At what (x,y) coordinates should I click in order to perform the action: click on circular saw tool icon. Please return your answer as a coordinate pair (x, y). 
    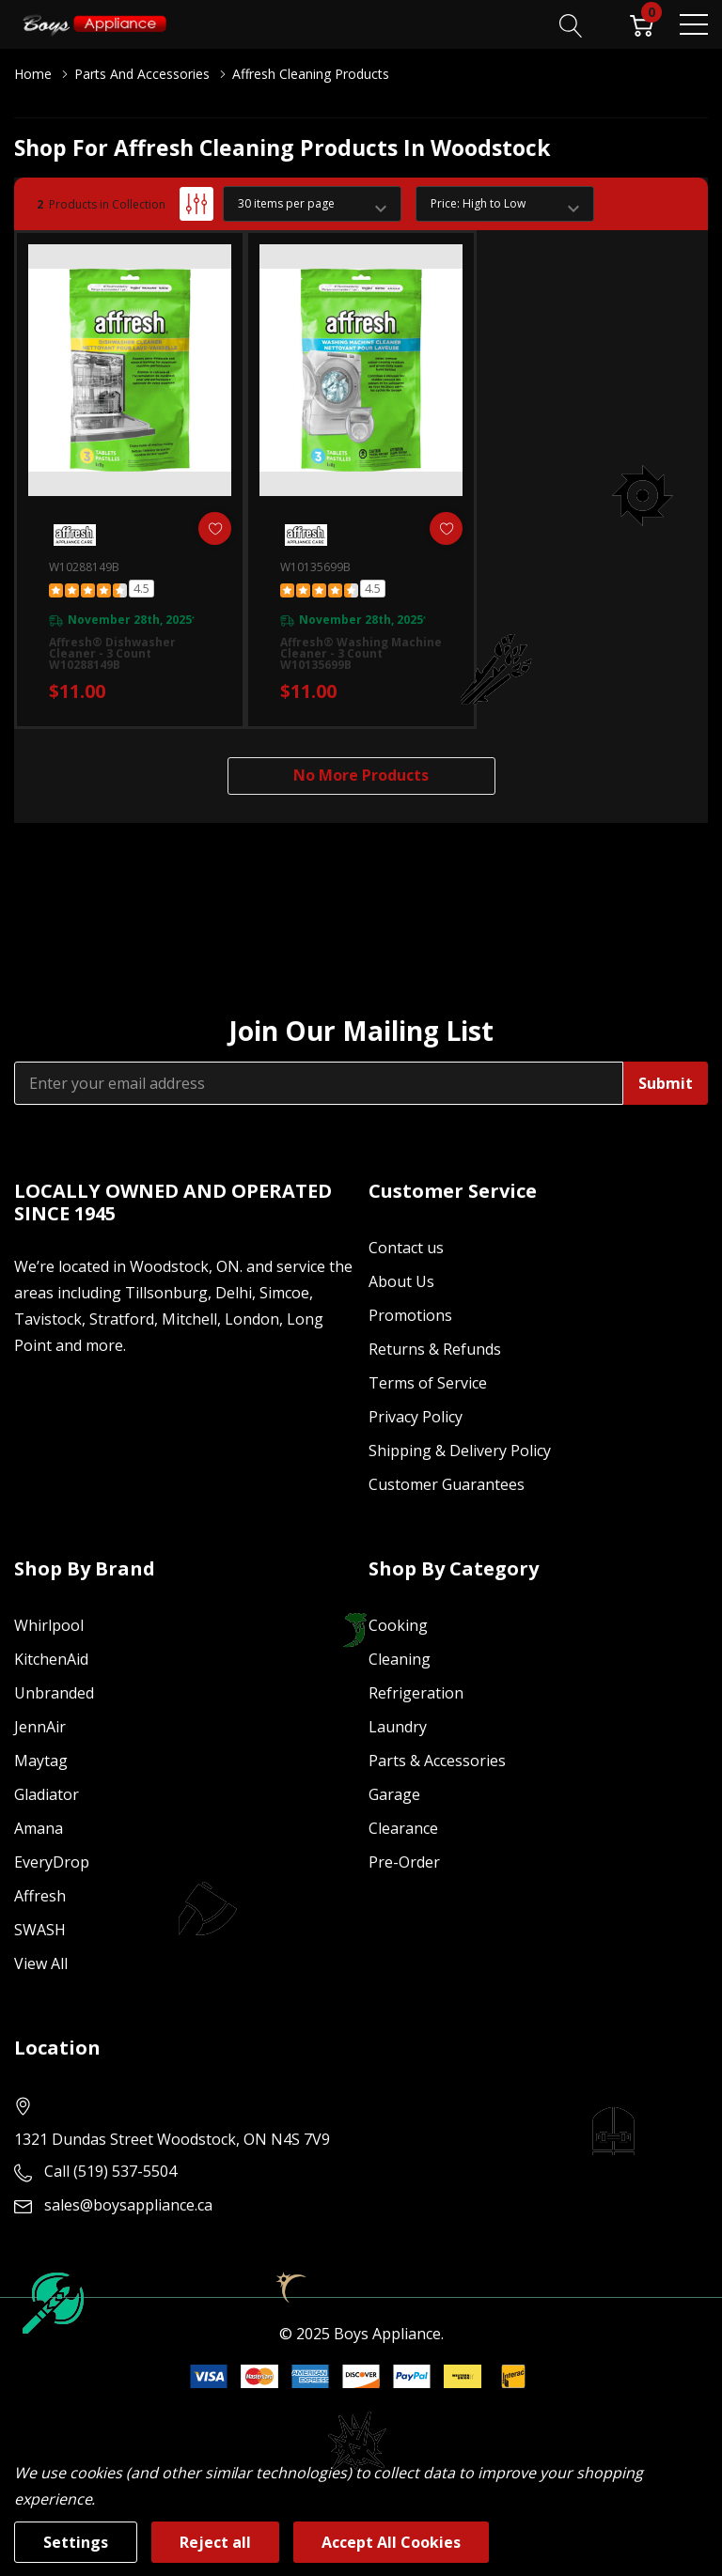
    Looking at the image, I should click on (642, 495).